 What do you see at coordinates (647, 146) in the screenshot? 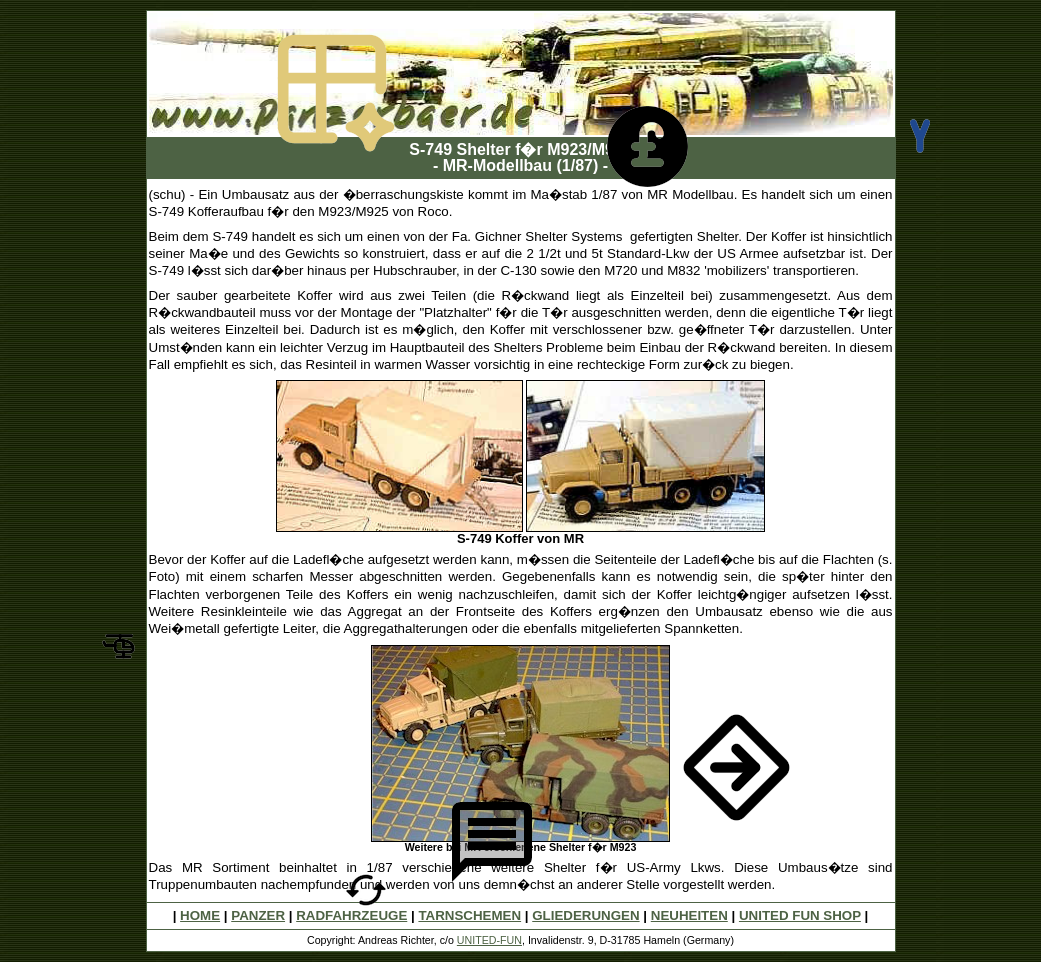
I see `view balance in British pounds` at bounding box center [647, 146].